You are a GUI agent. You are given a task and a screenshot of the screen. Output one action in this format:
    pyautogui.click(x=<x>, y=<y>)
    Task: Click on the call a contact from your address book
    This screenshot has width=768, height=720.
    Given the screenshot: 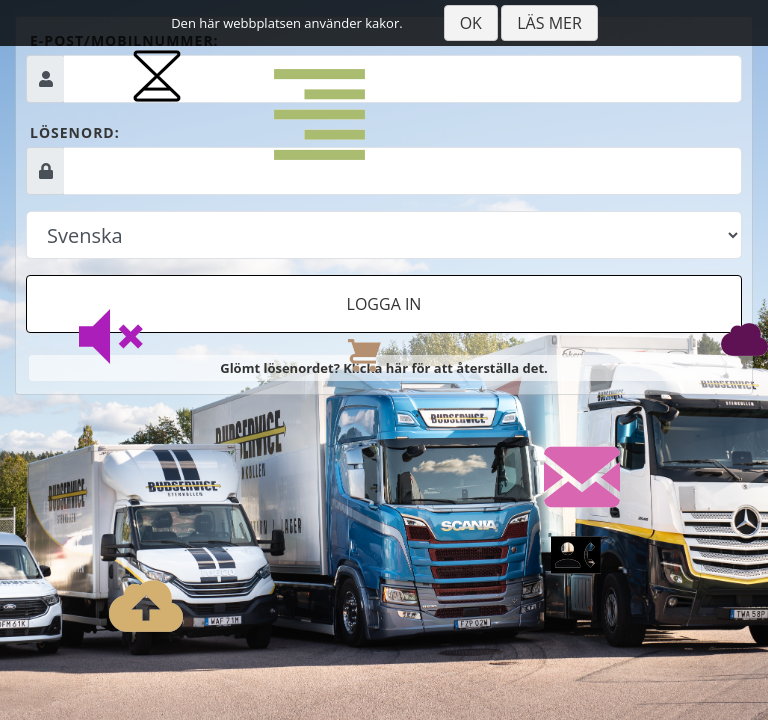 What is the action you would take?
    pyautogui.click(x=576, y=555)
    